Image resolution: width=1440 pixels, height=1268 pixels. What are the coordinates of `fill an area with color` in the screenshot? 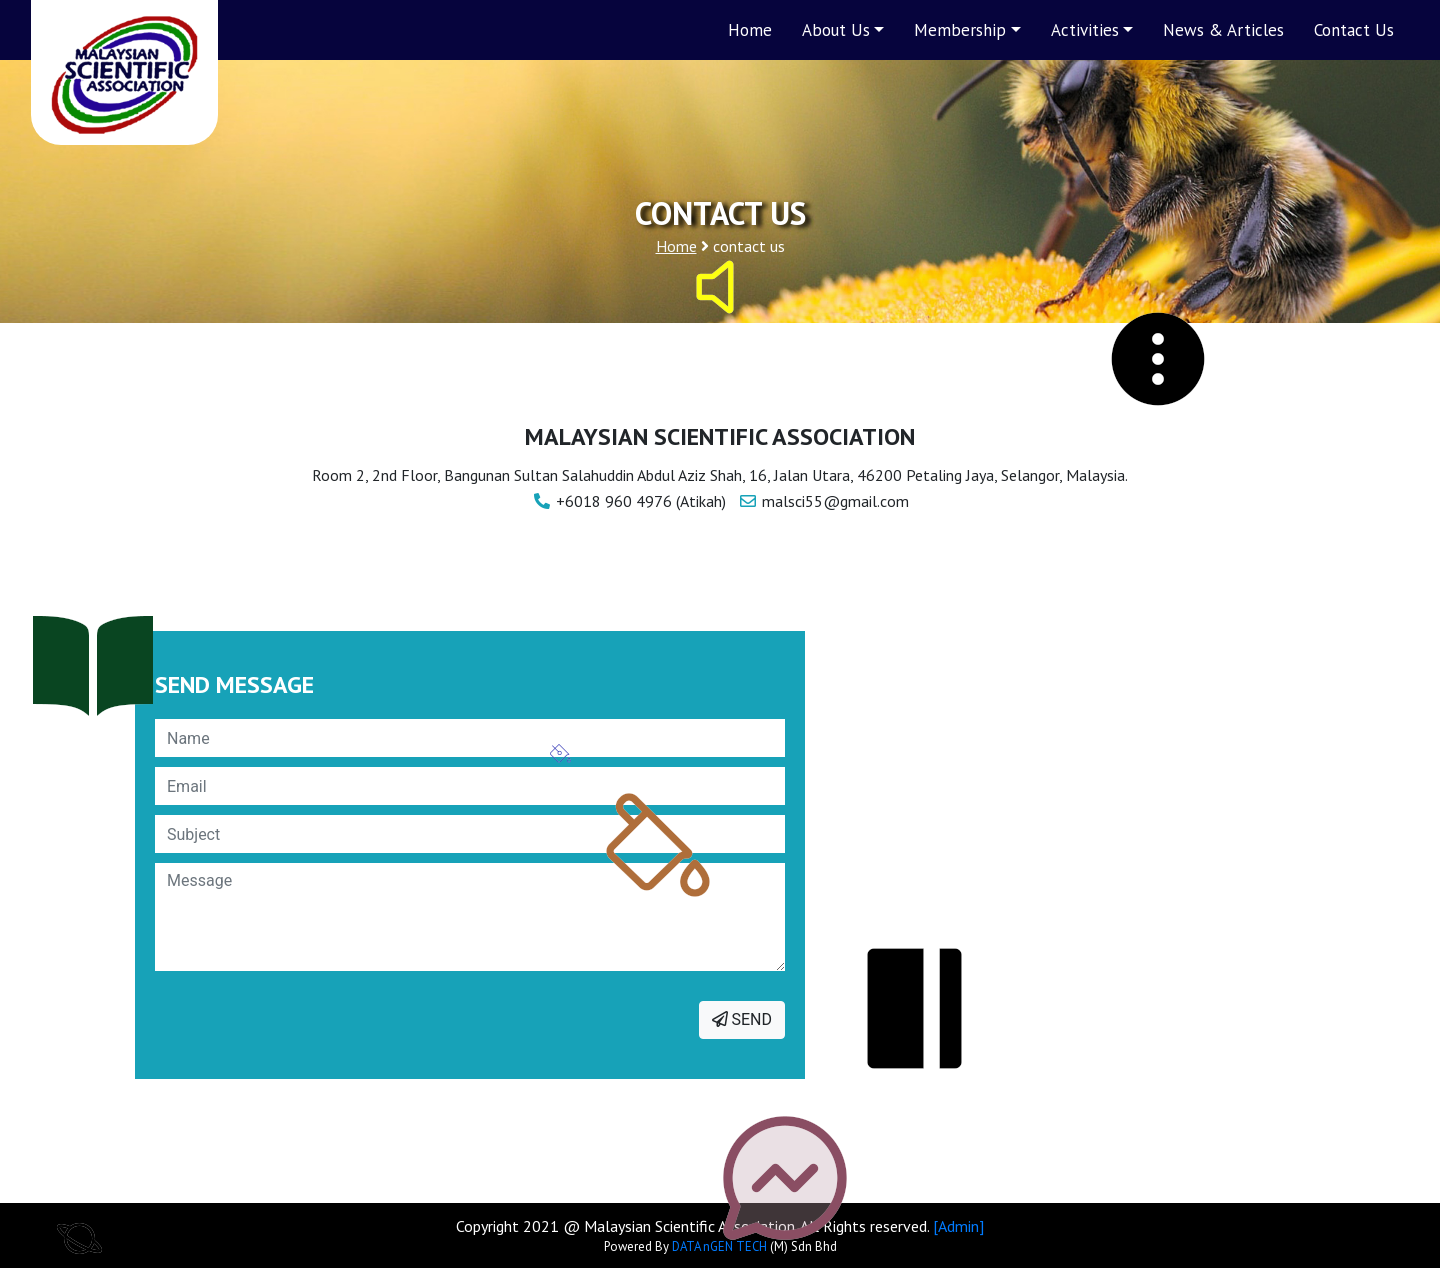 It's located at (658, 845).